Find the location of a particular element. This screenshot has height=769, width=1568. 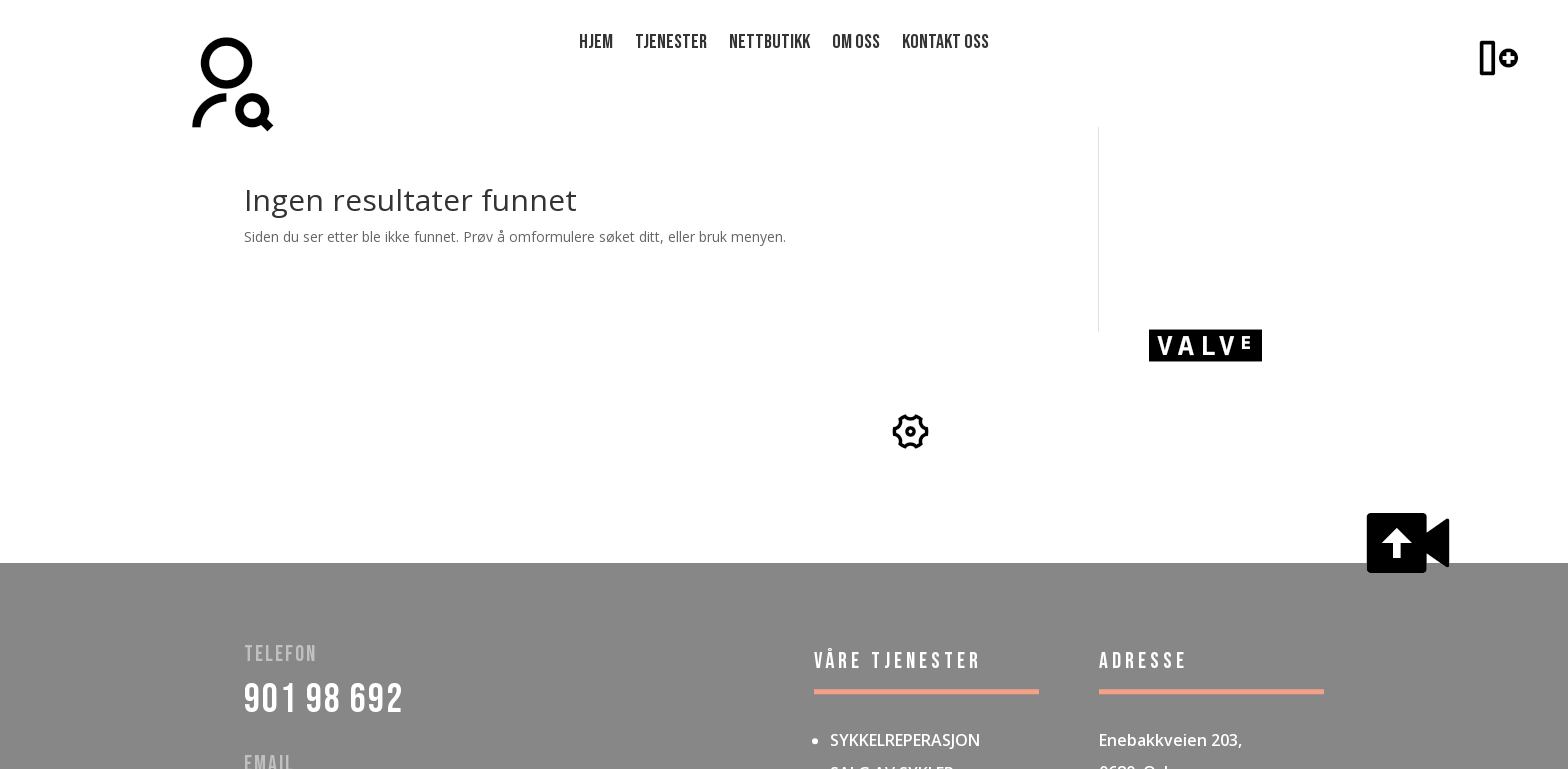

search for a user or contact is located at coordinates (226, 84).